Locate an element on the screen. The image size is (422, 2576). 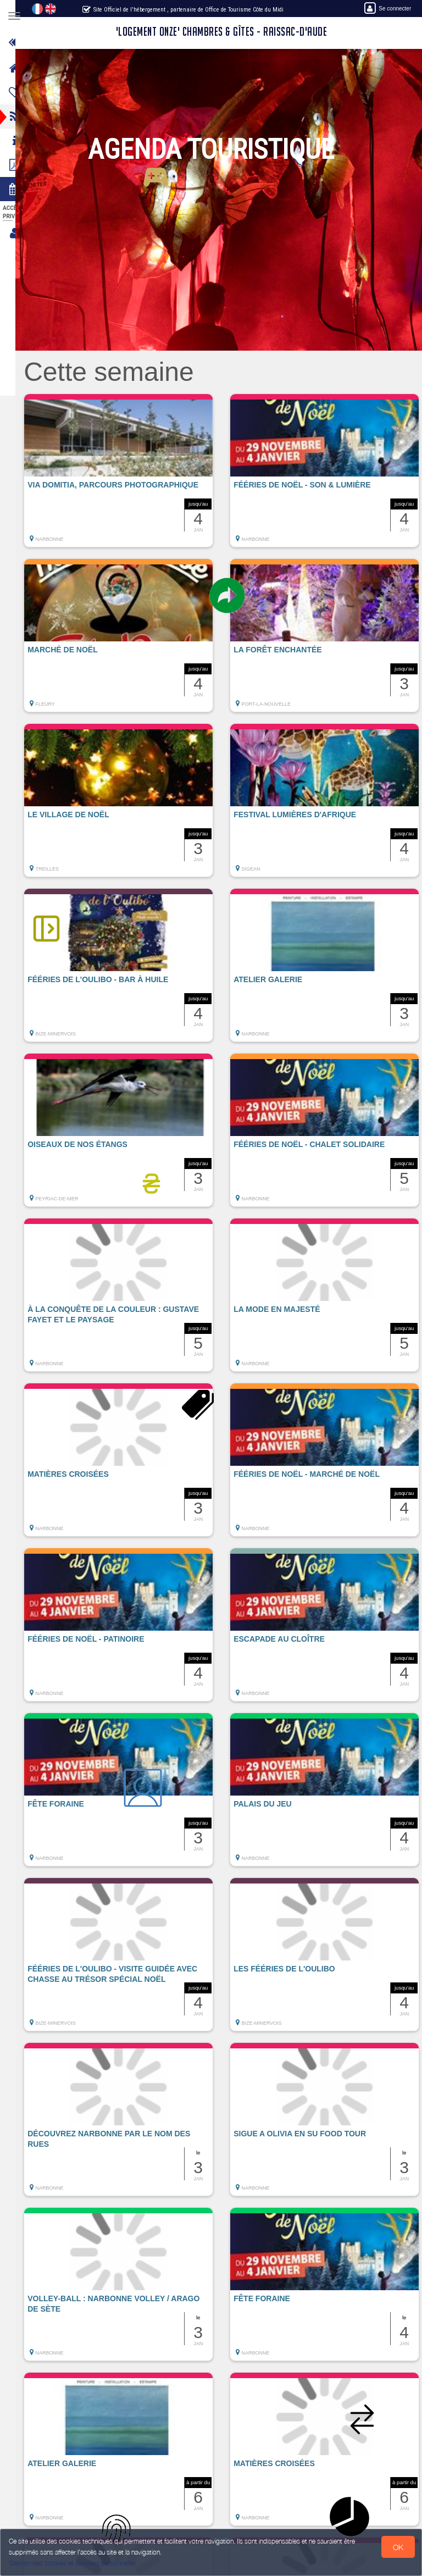
view user profile is located at coordinates (143, 1788).